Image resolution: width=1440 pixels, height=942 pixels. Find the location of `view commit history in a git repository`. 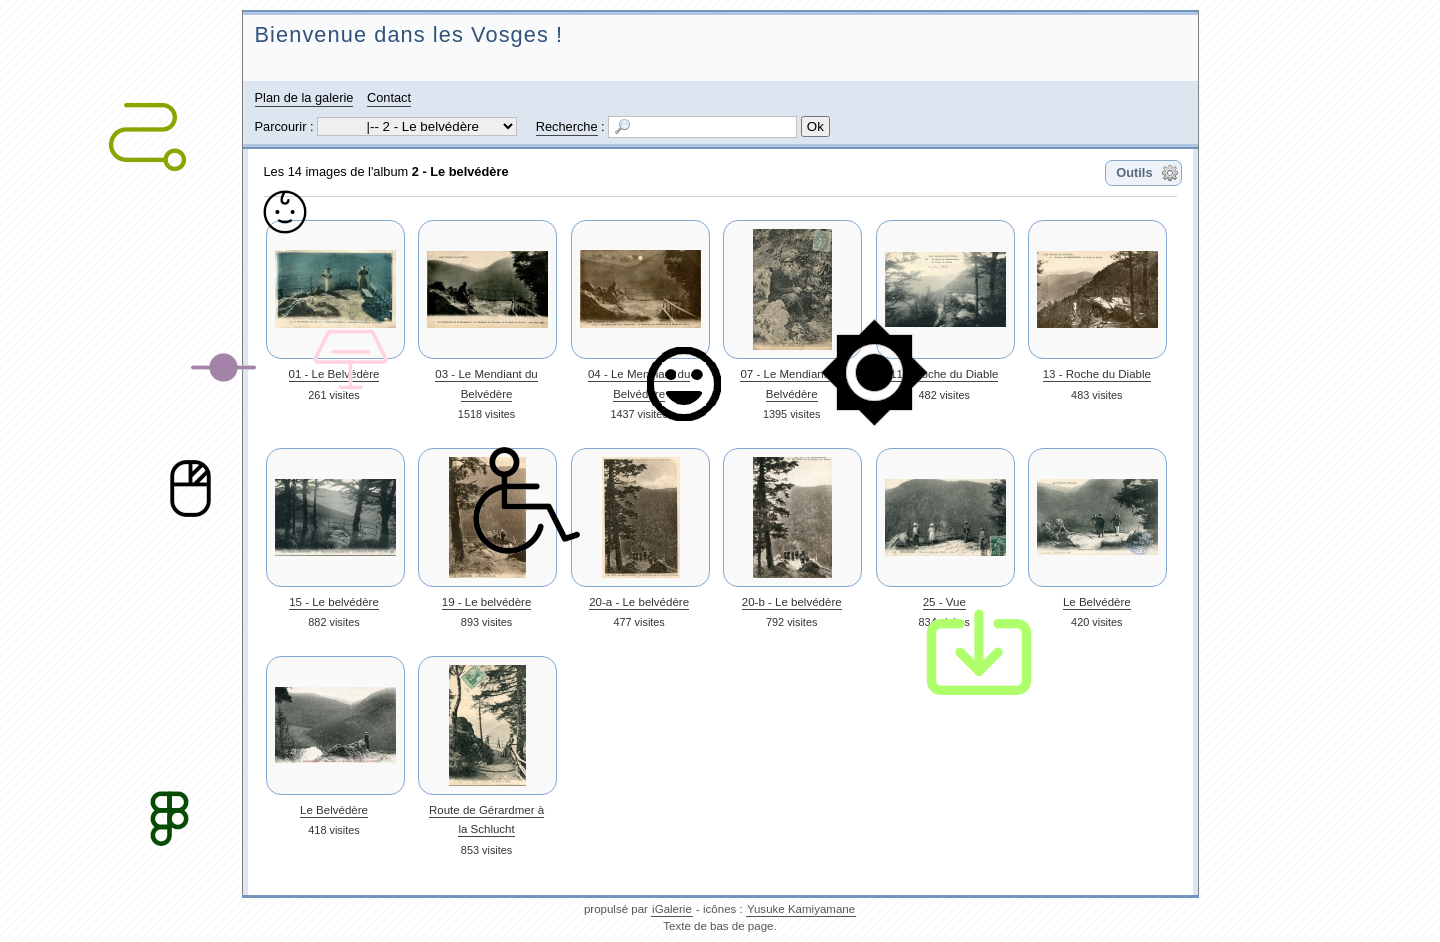

view commit history in a git repository is located at coordinates (223, 367).